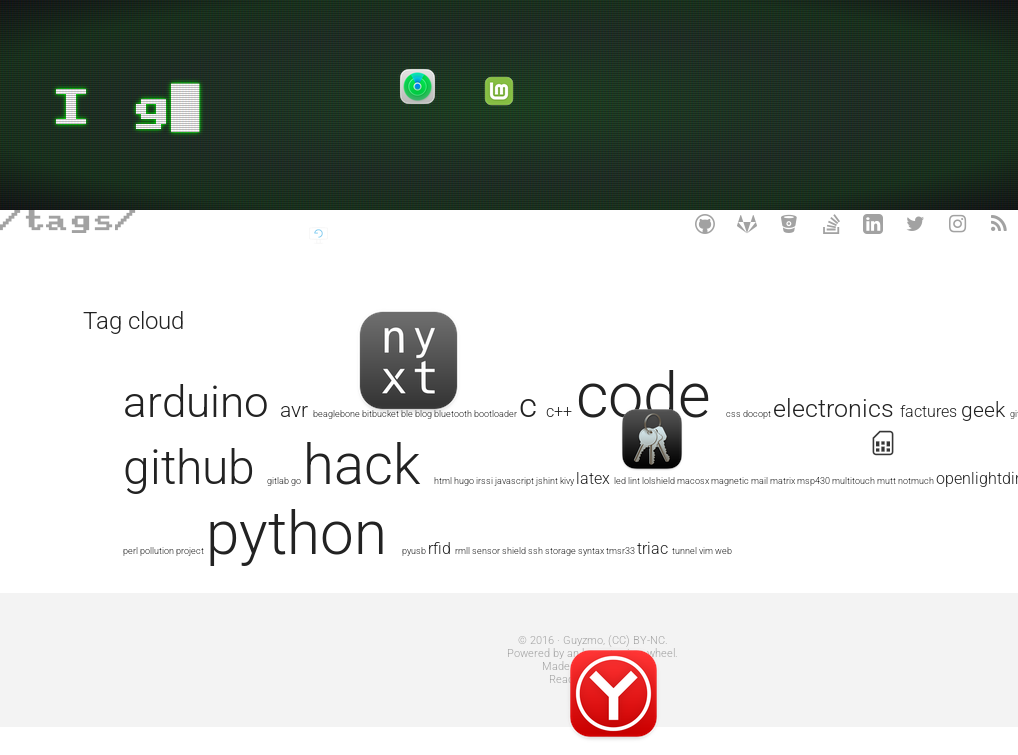 The width and height of the screenshot is (1018, 755). What do you see at coordinates (417, 86) in the screenshot?
I see `open Find My app to locate devices or people` at bounding box center [417, 86].